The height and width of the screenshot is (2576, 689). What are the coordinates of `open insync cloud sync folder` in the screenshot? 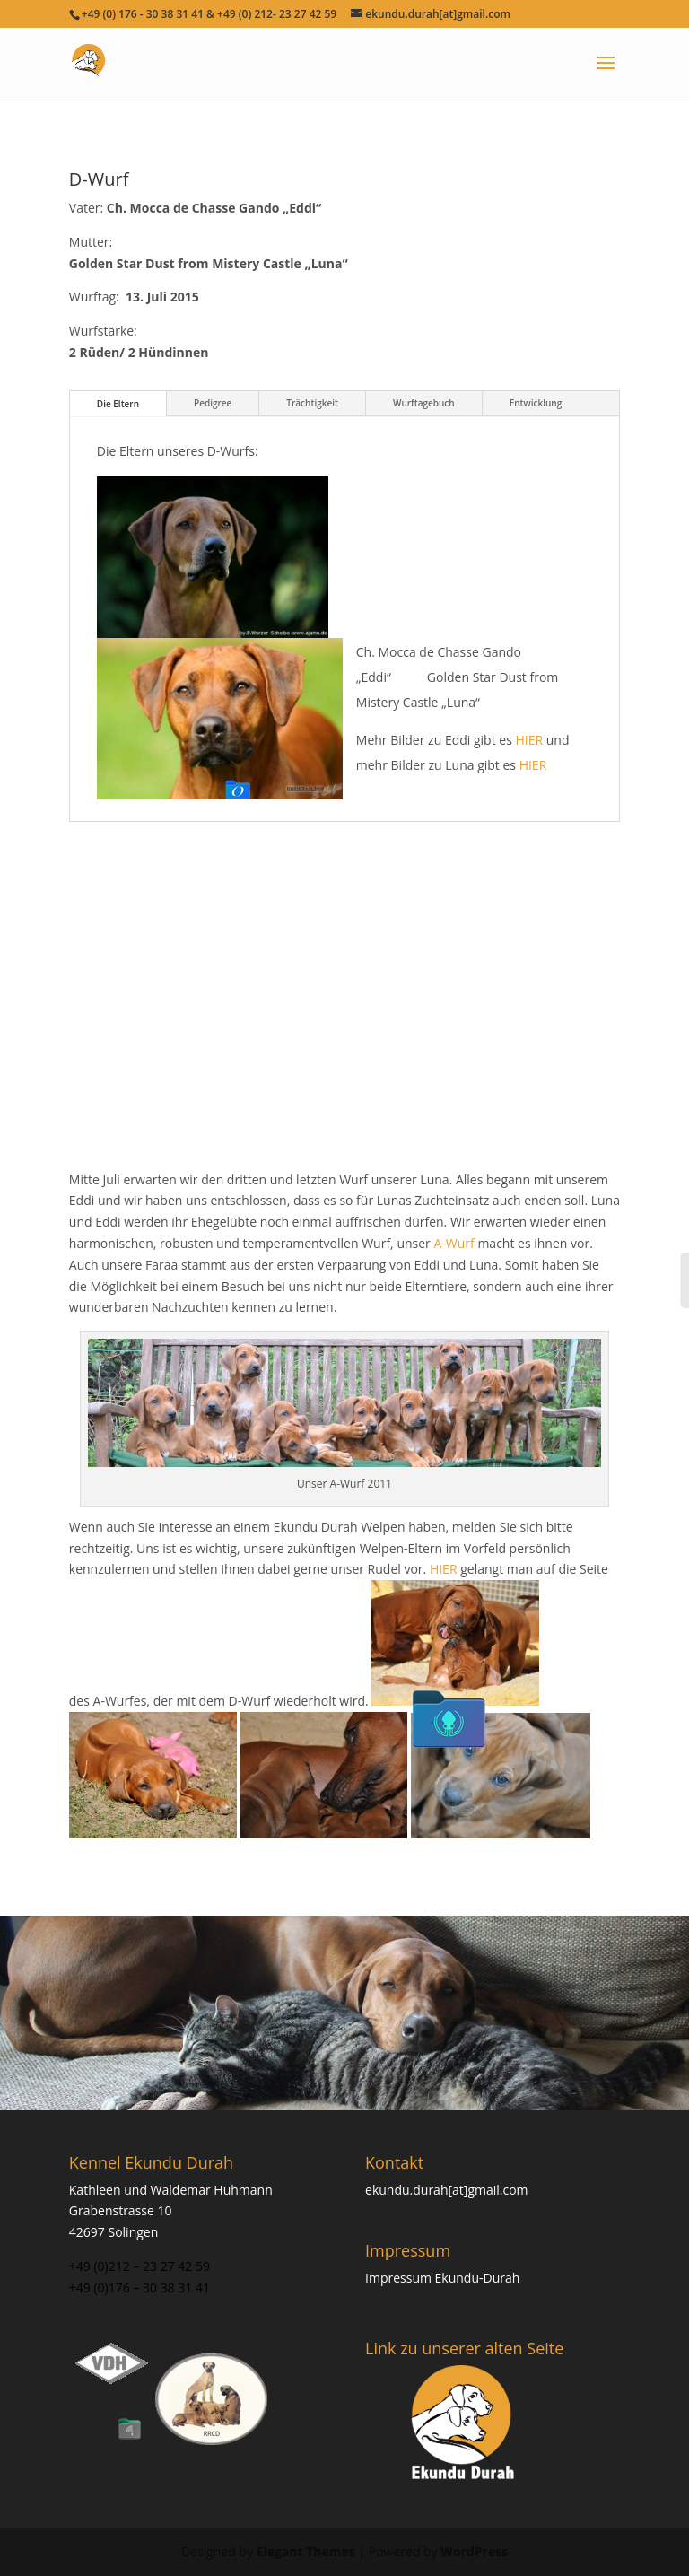 It's located at (129, 2428).